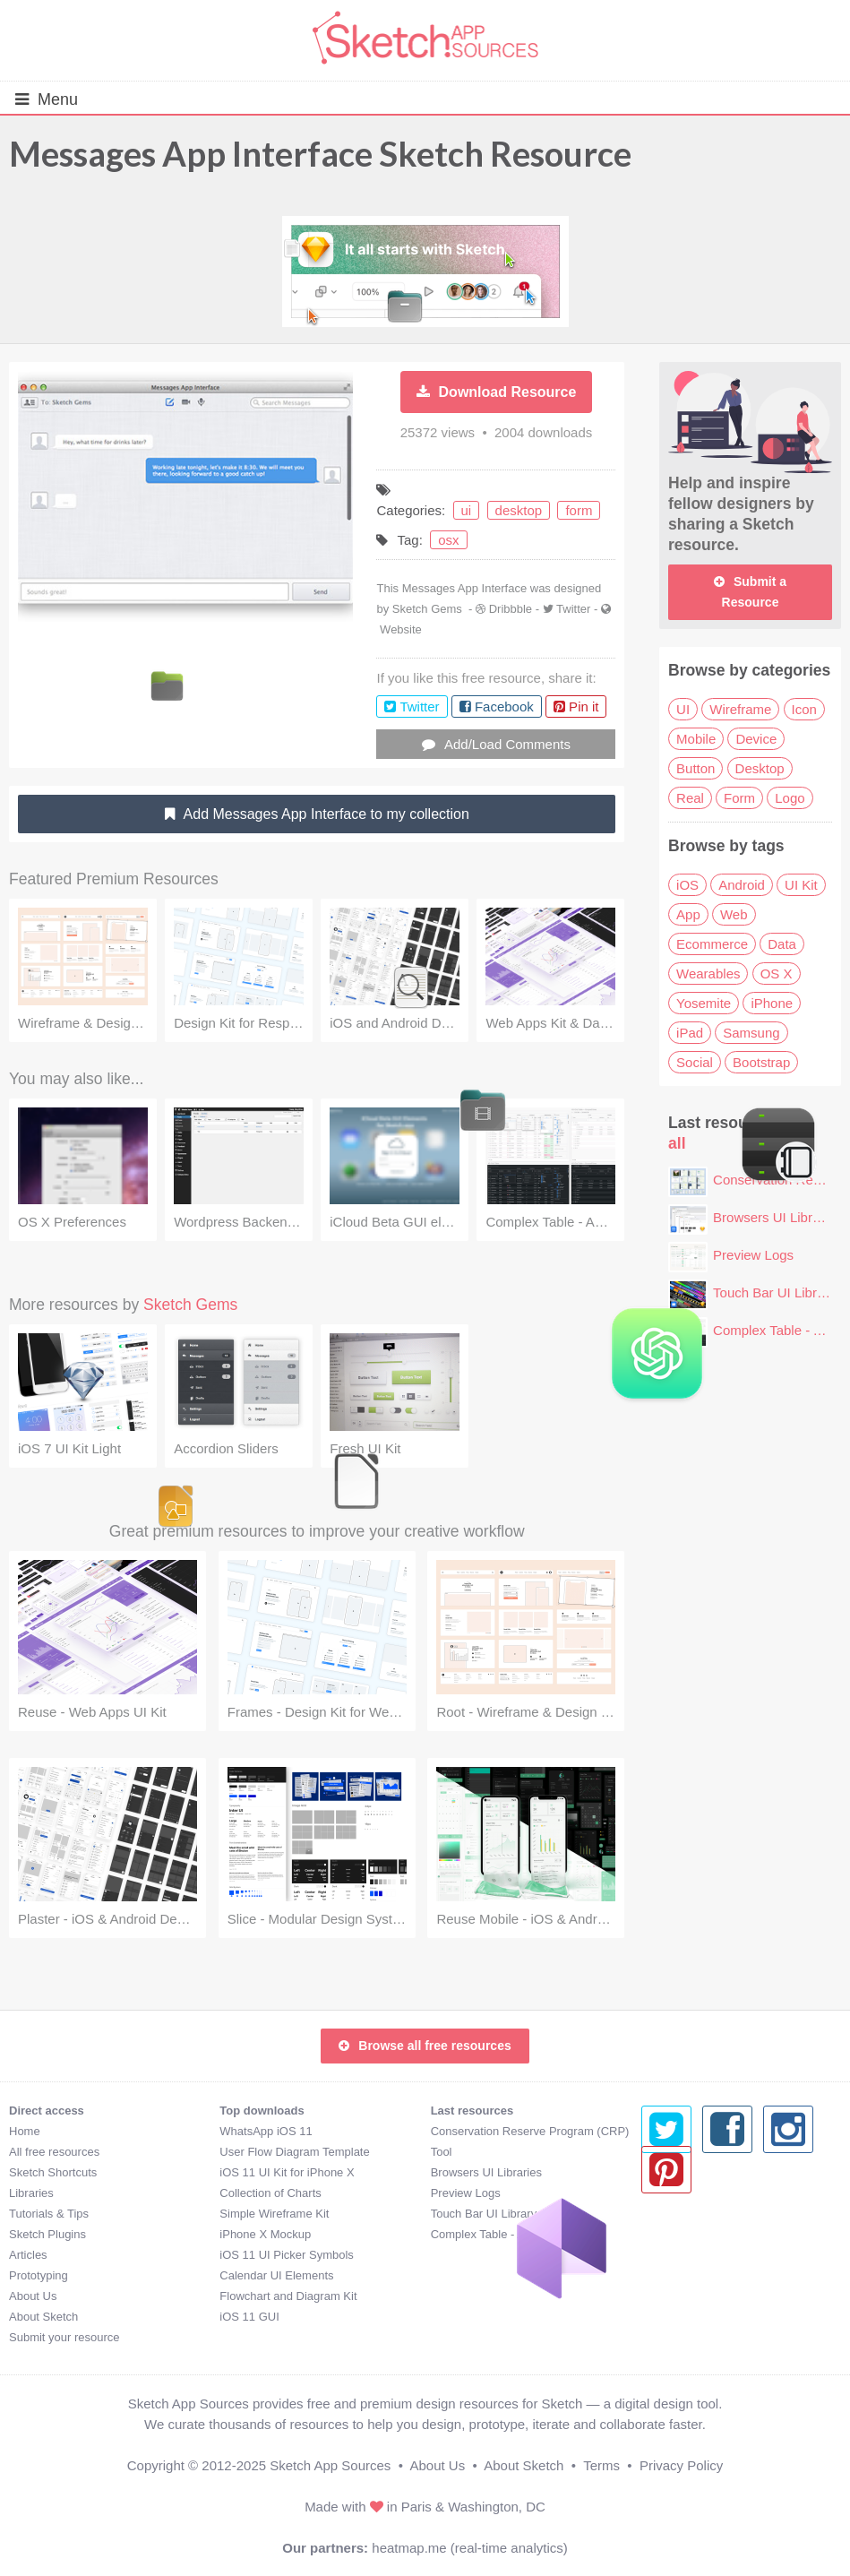 The width and height of the screenshot is (850, 2576). What do you see at coordinates (292, 248) in the screenshot?
I see `open a plain text file` at bounding box center [292, 248].